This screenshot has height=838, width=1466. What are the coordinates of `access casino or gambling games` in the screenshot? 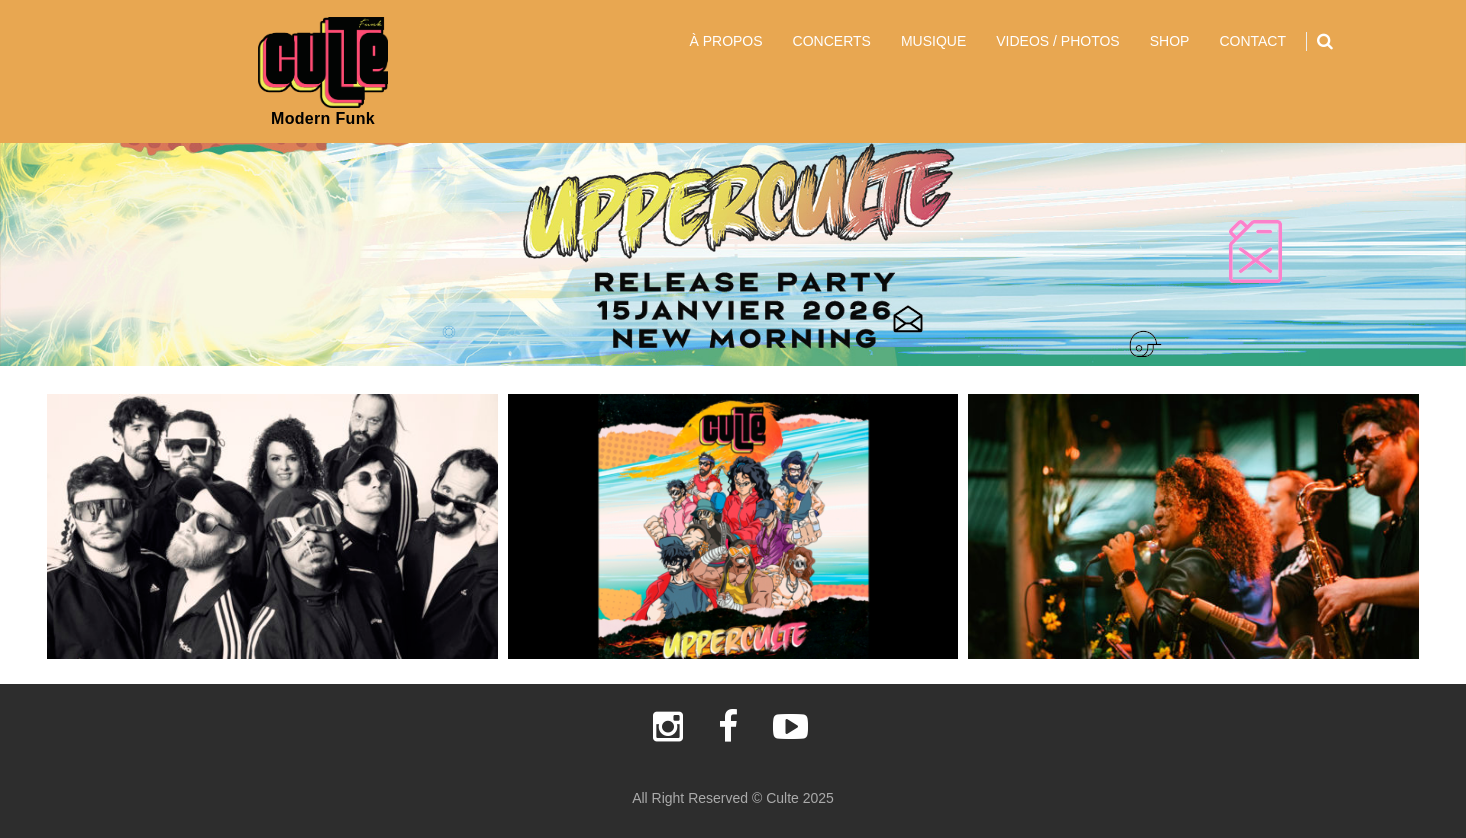 It's located at (449, 332).